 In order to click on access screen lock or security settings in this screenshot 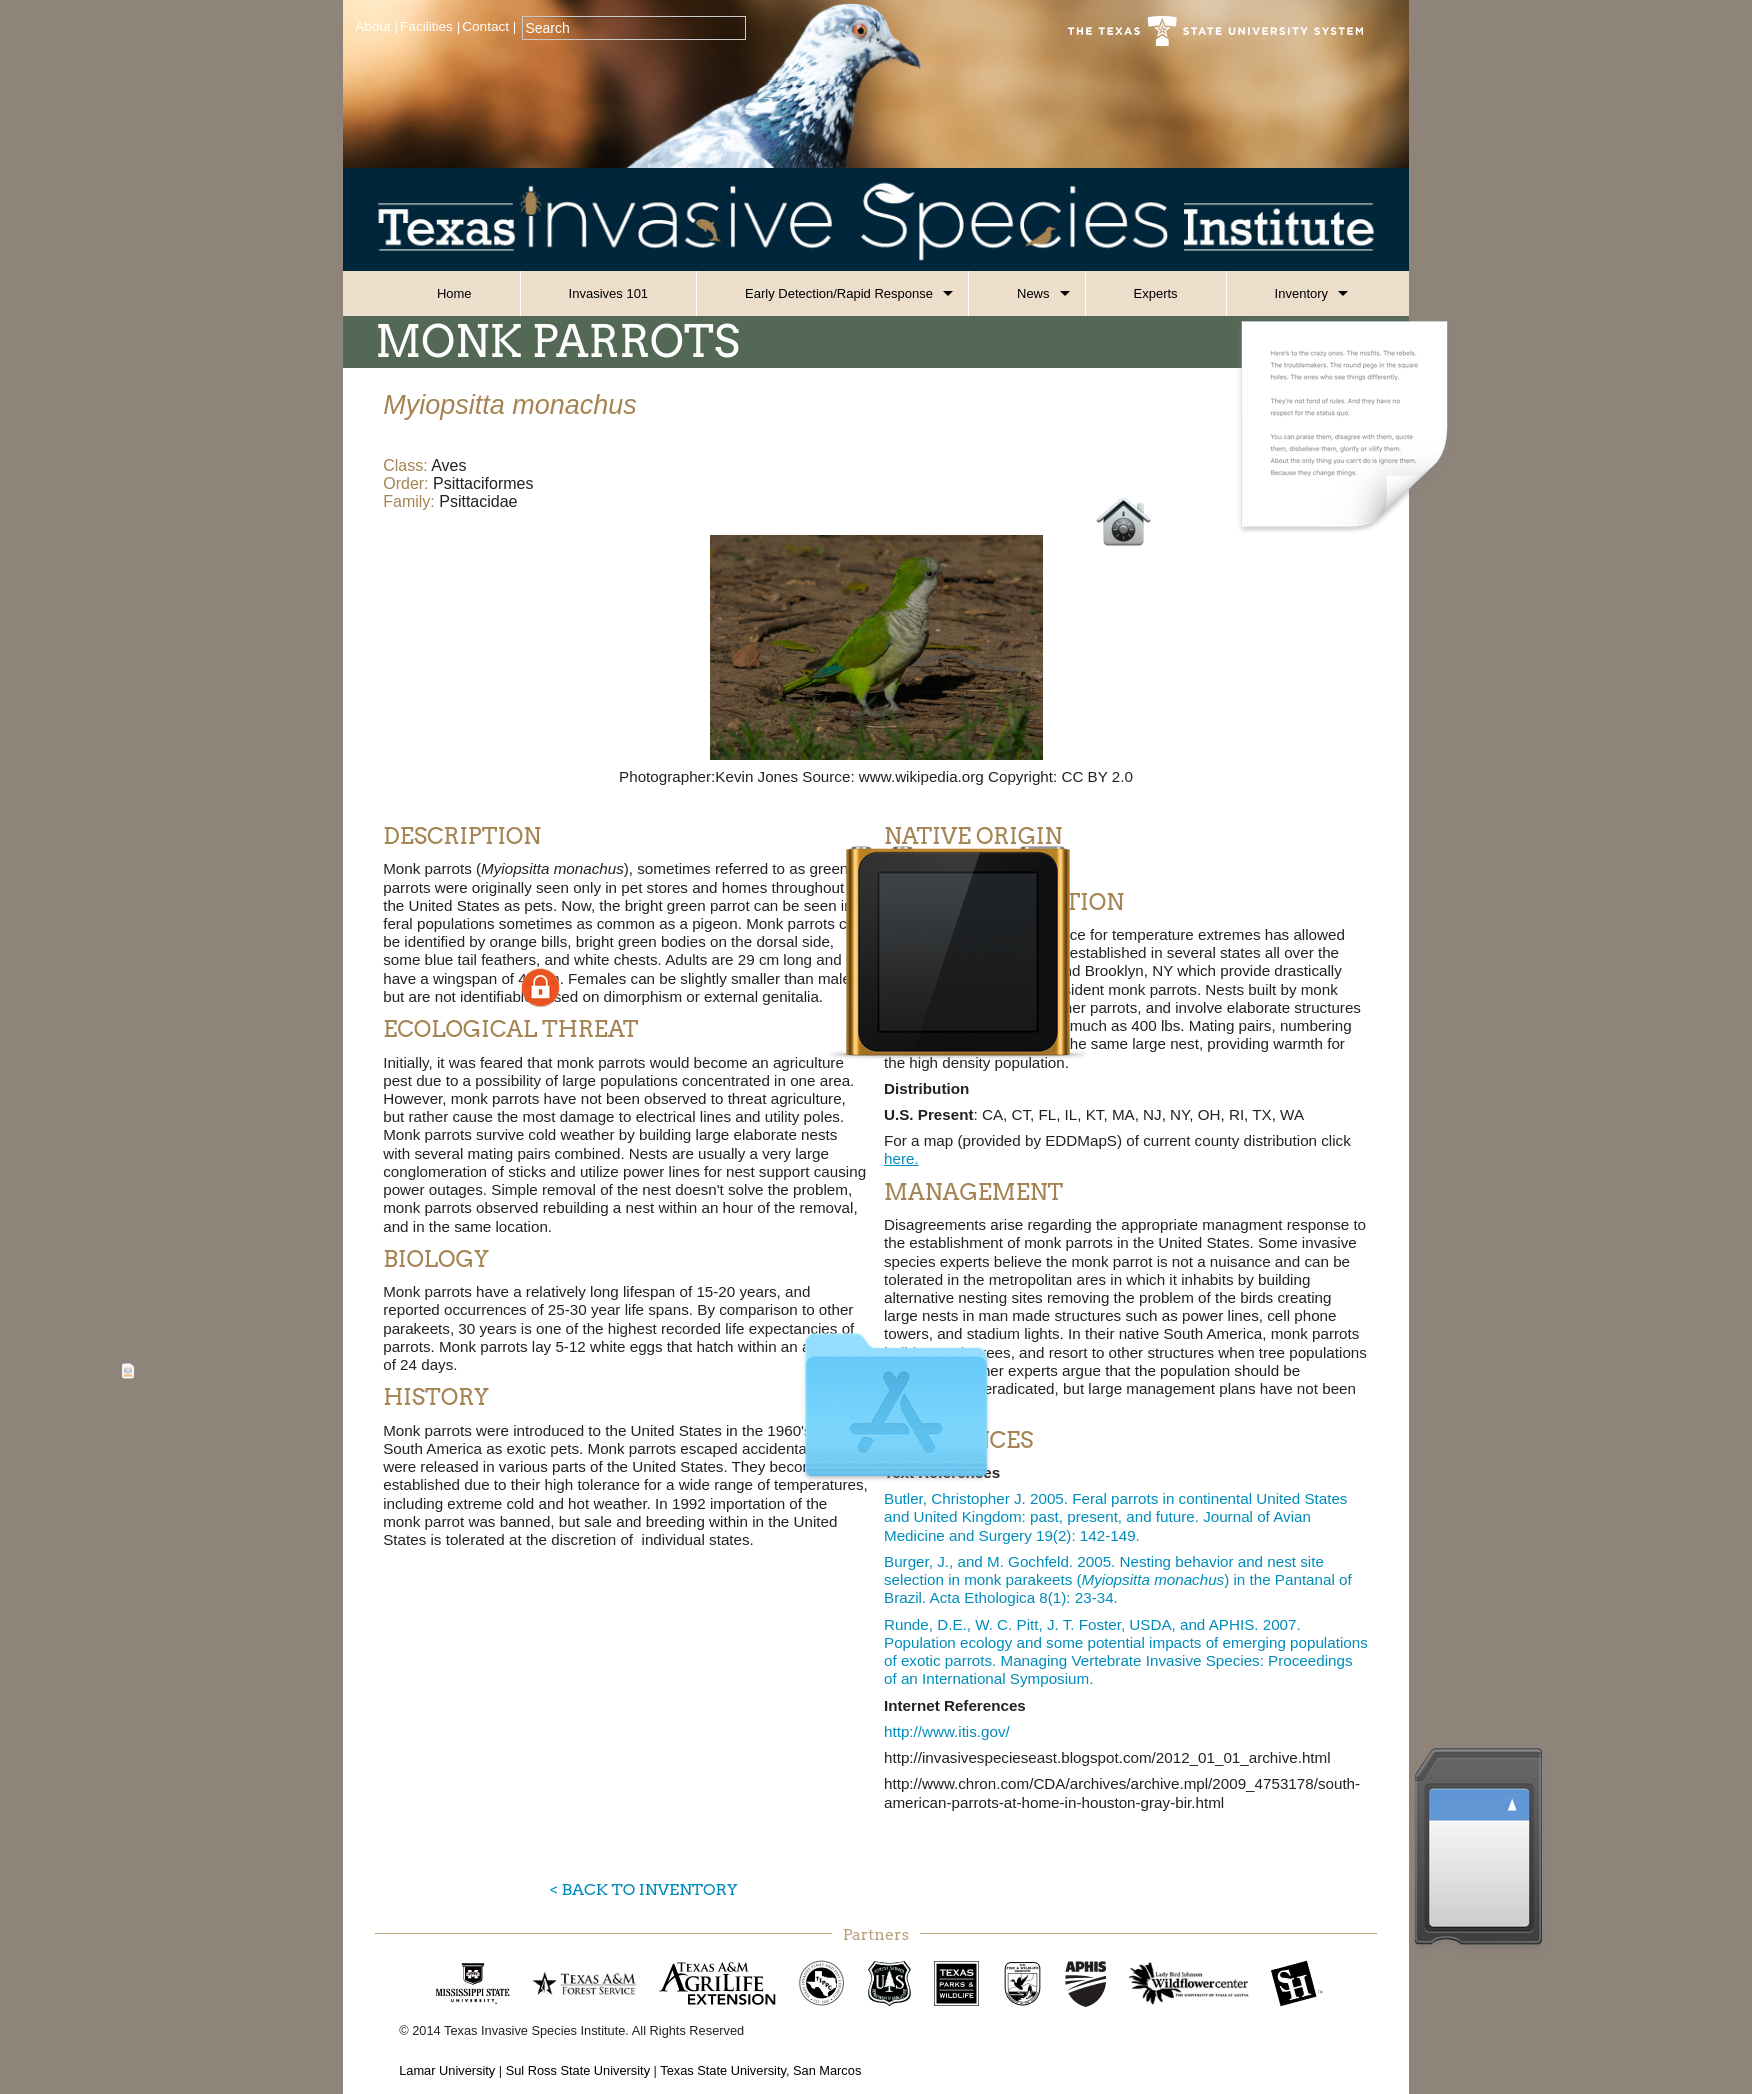, I will do `click(540, 987)`.